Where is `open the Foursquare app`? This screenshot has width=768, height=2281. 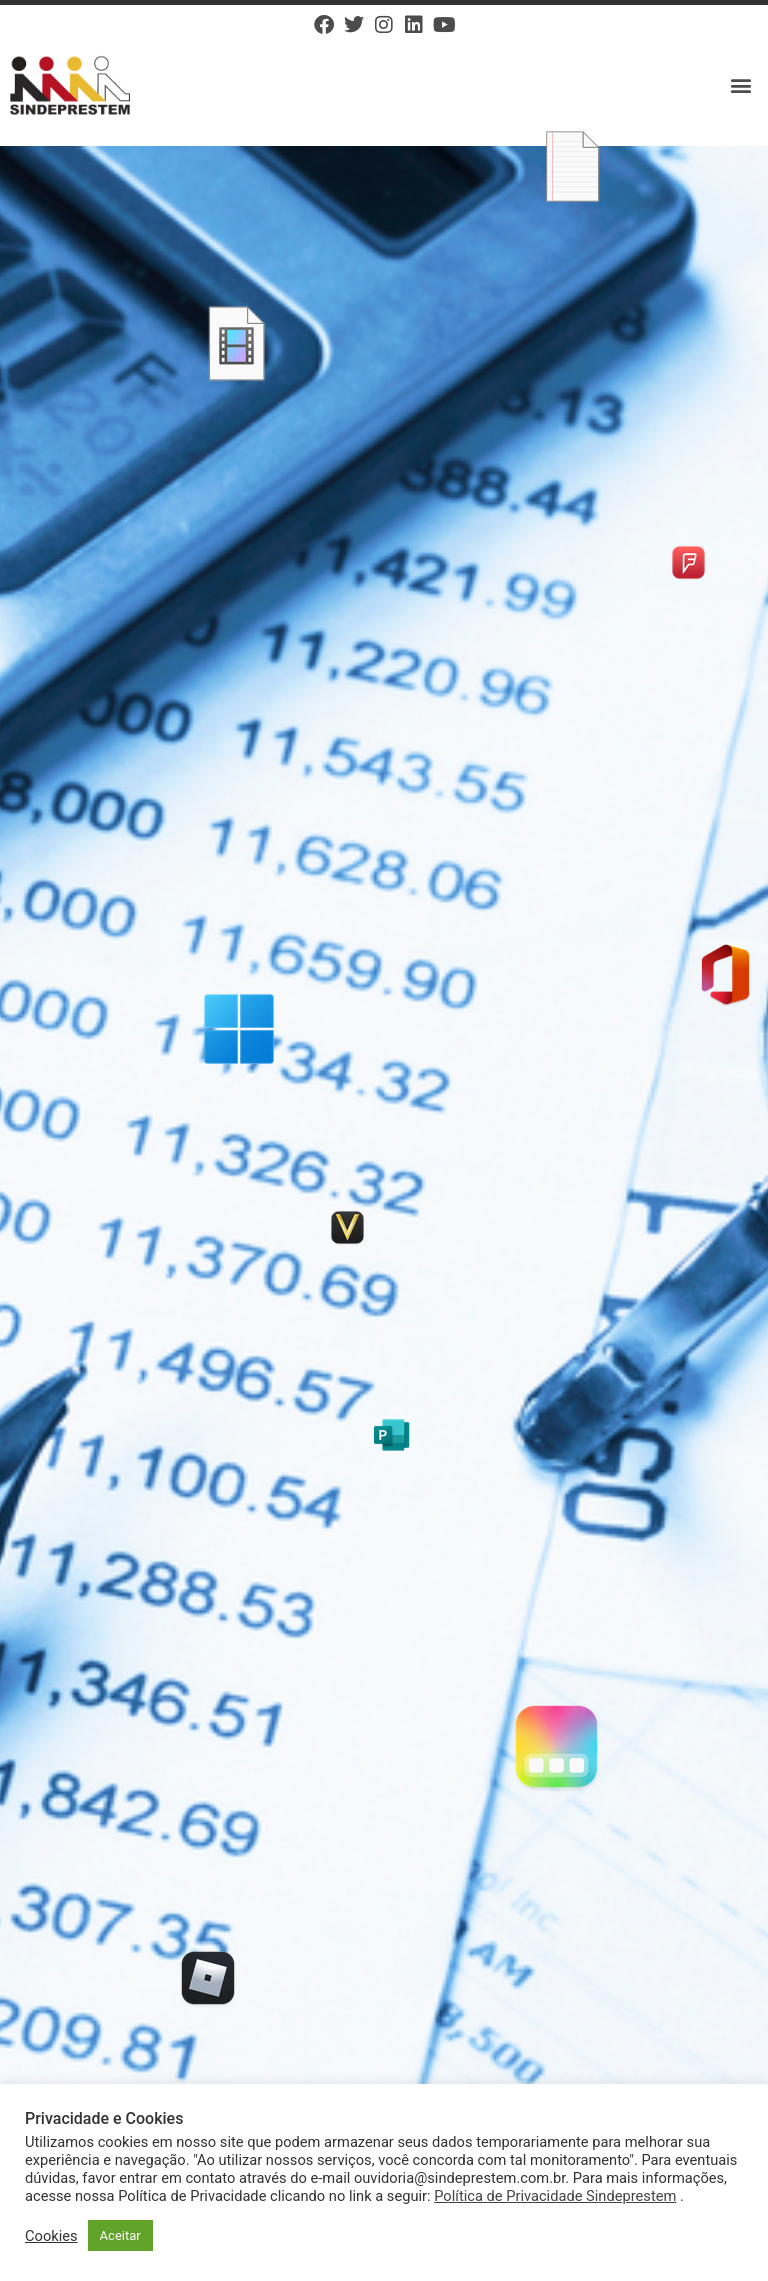 open the Foursquare app is located at coordinates (688, 562).